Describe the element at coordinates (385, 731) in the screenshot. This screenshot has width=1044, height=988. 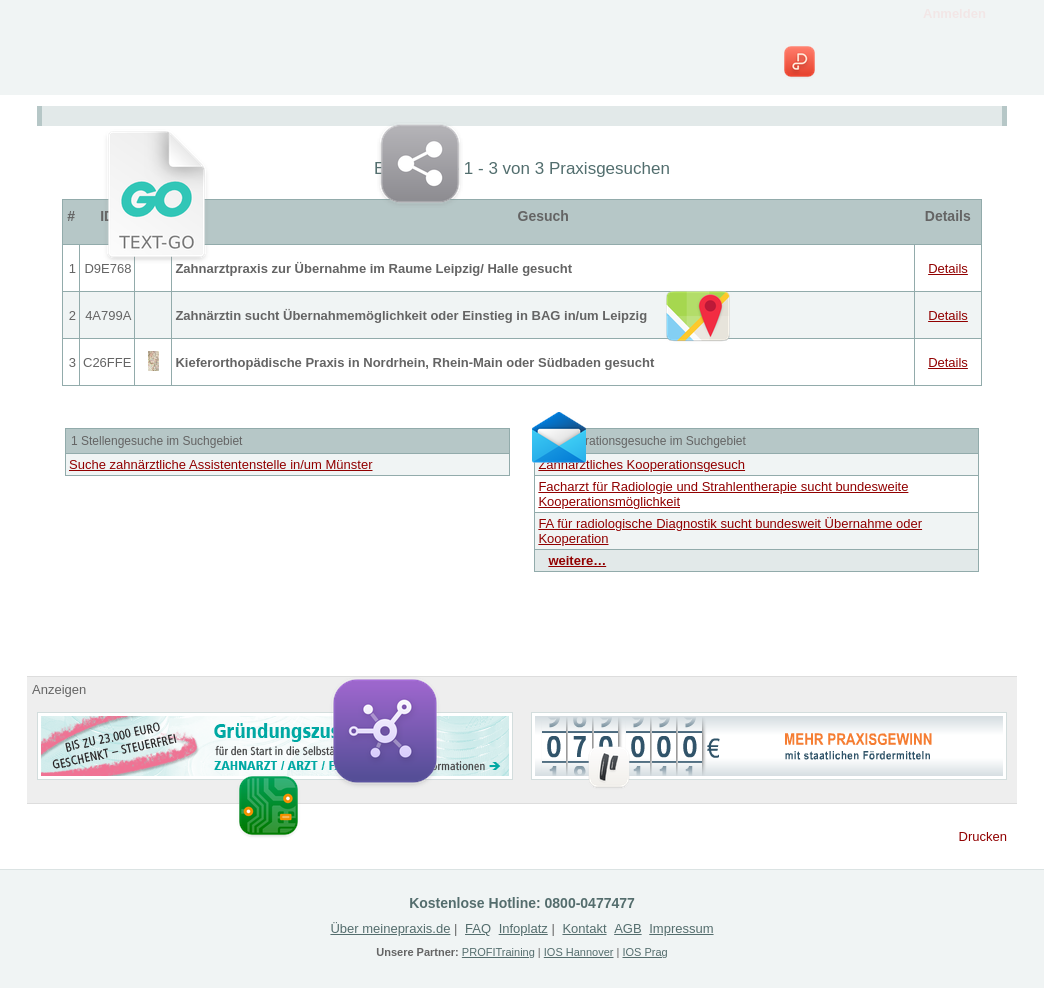
I see `open warpinator to share files between devices on the same network` at that location.